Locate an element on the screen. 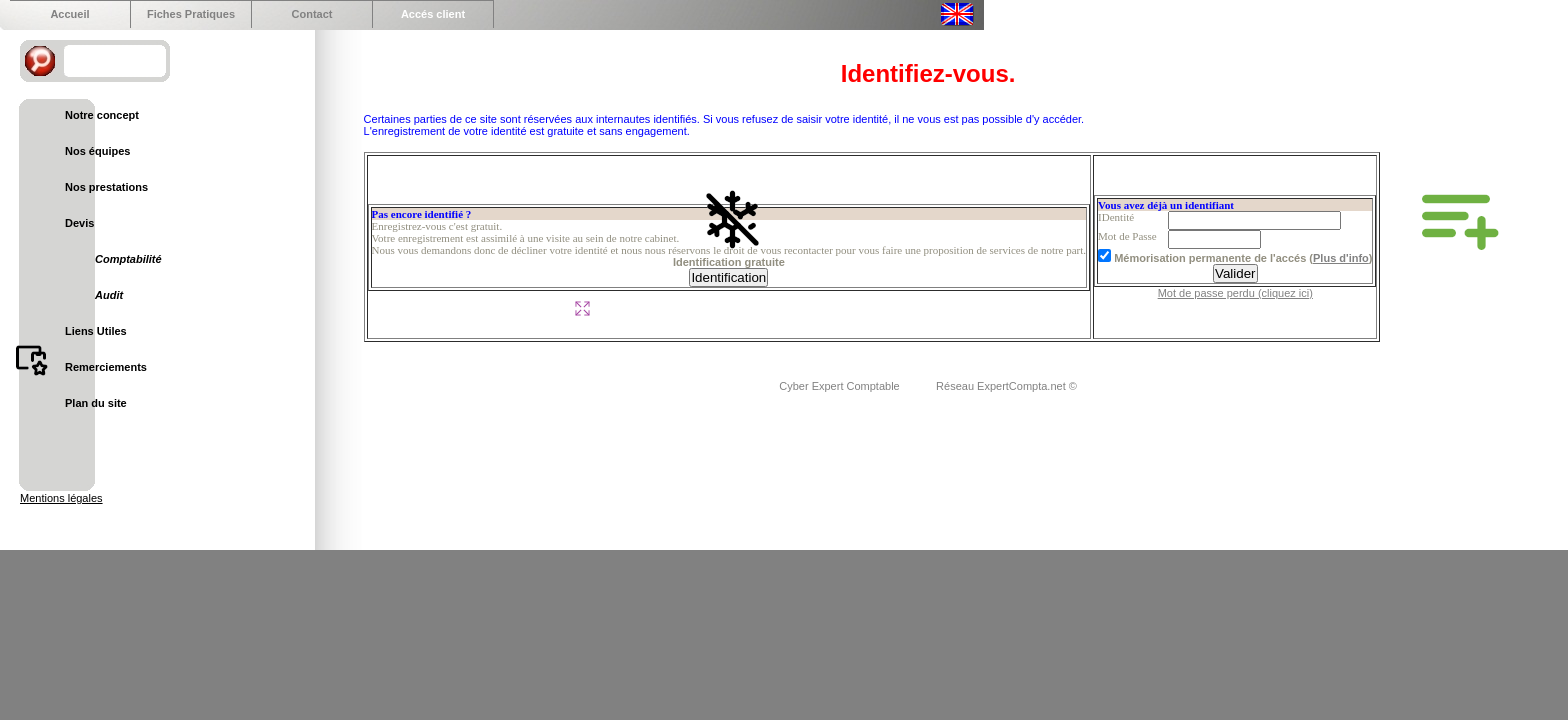 The height and width of the screenshot is (720, 1568). disable cooling or air conditioning mode is located at coordinates (732, 219).